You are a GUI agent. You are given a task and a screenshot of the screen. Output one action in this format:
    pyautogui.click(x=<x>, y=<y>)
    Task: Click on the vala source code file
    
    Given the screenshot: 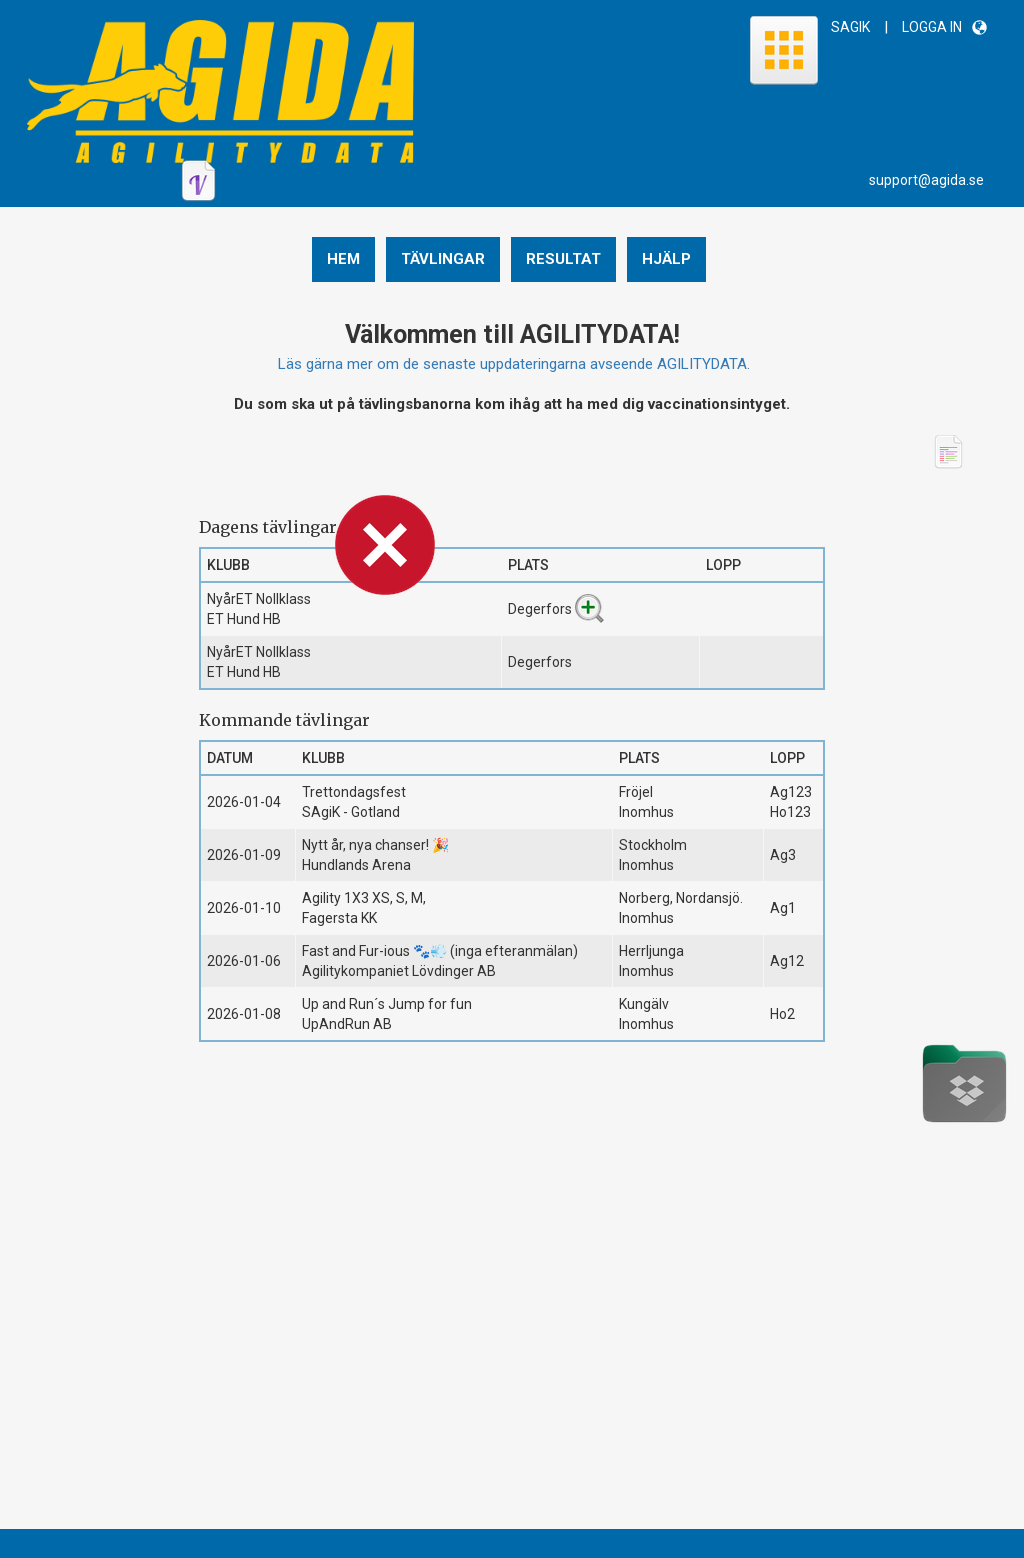 What is the action you would take?
    pyautogui.click(x=198, y=180)
    